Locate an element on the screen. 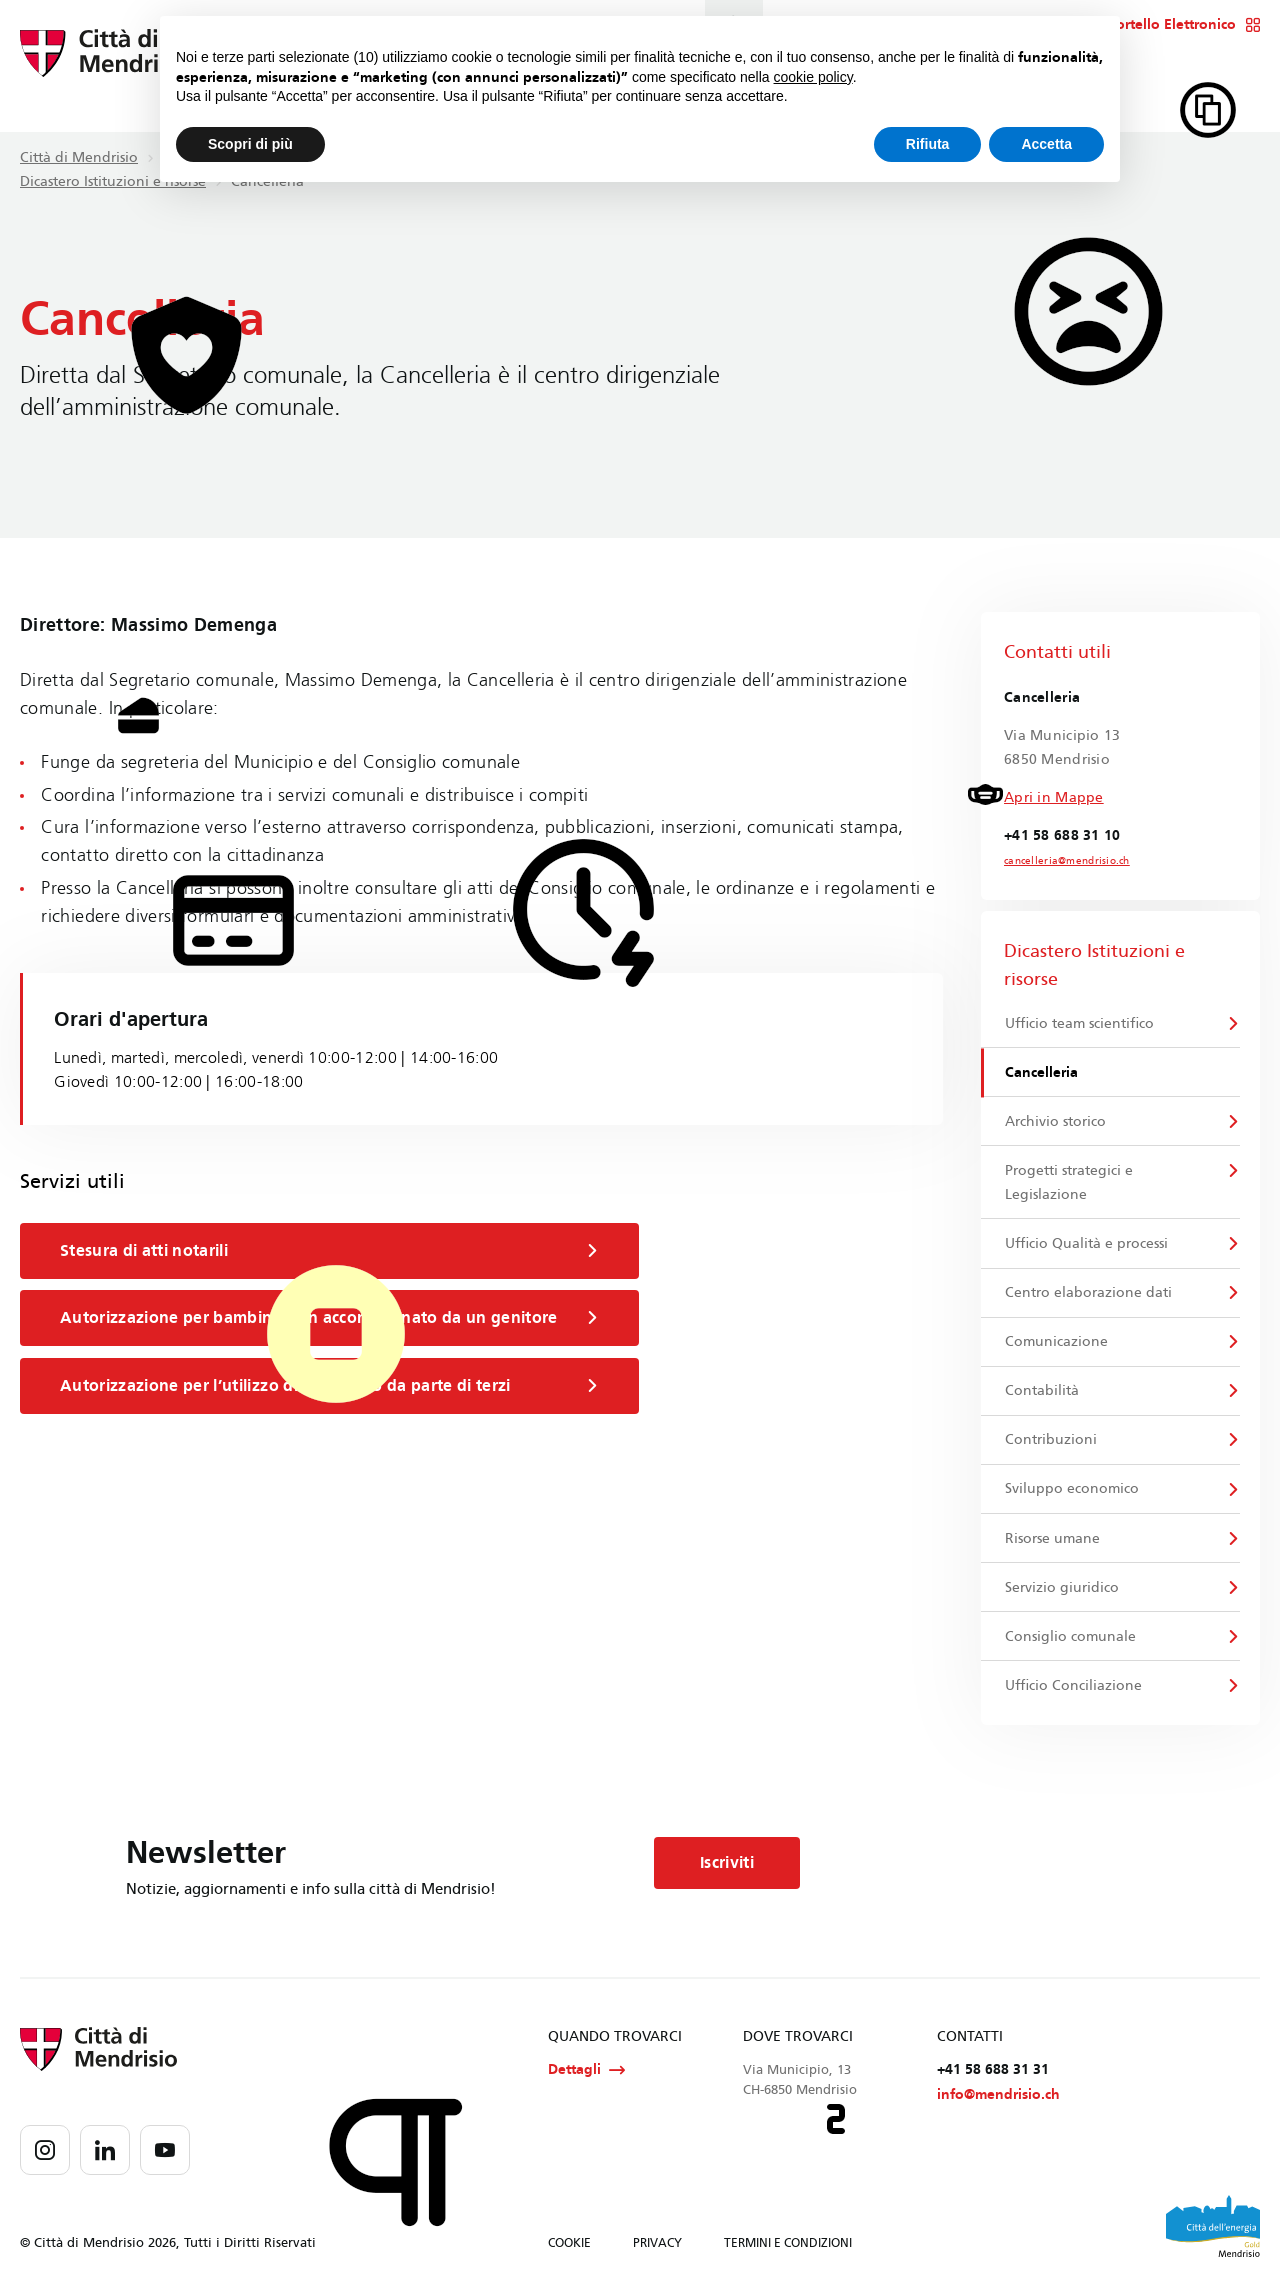  indicates content is licensed for sharing under creative commons is located at coordinates (1208, 110).